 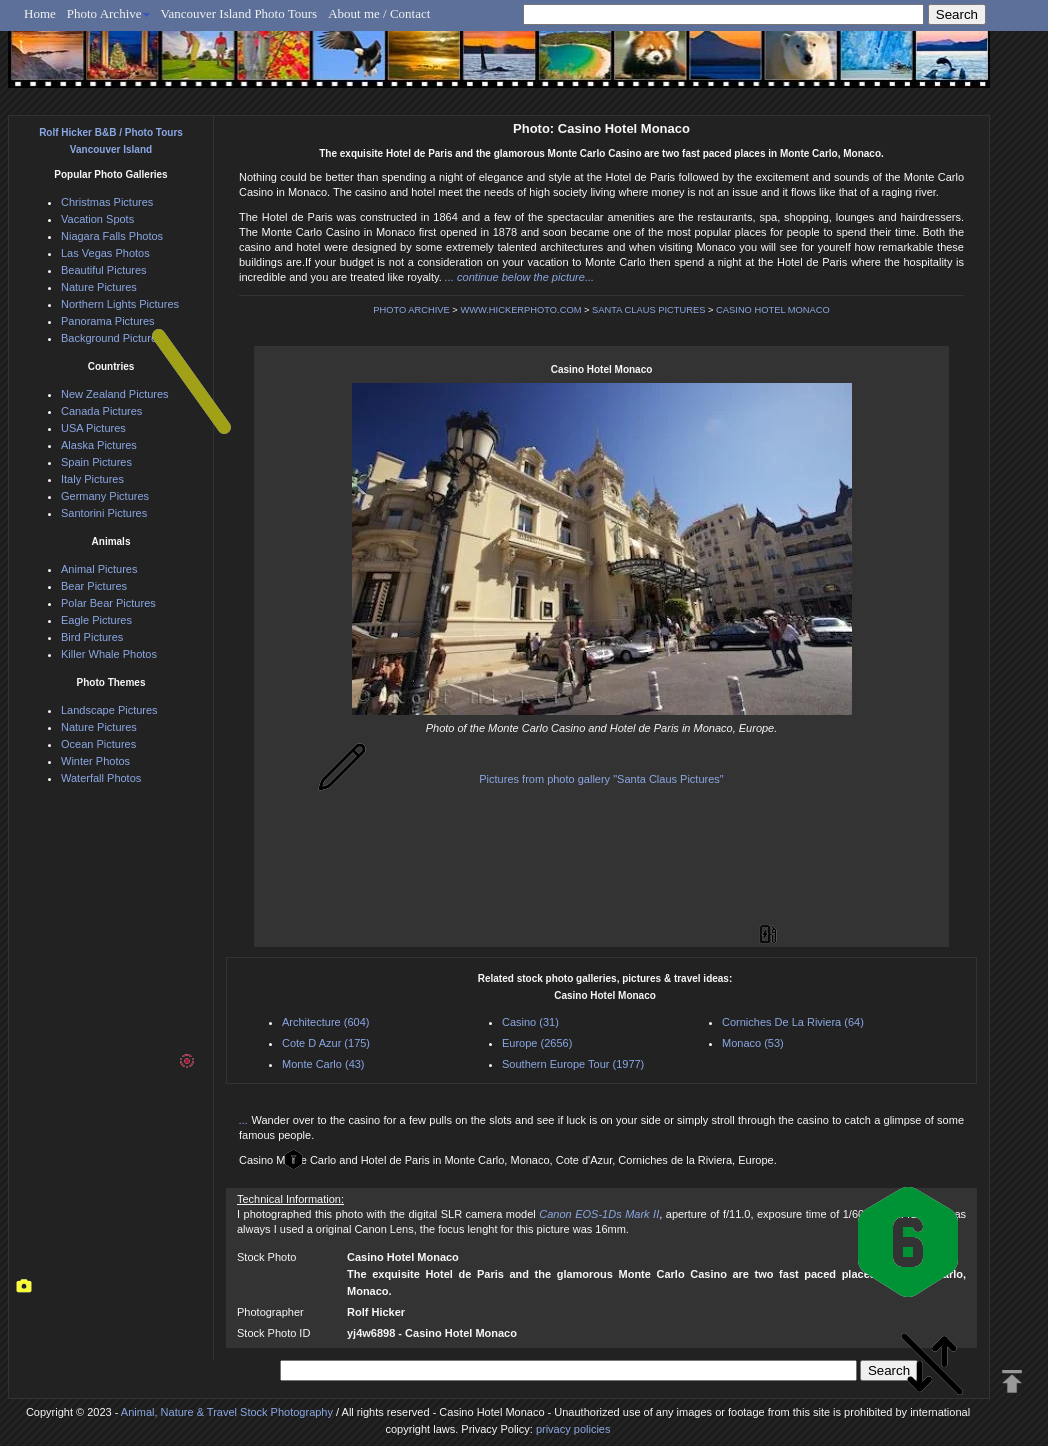 What do you see at coordinates (293, 1159) in the screenshot?
I see `text or typography tool` at bounding box center [293, 1159].